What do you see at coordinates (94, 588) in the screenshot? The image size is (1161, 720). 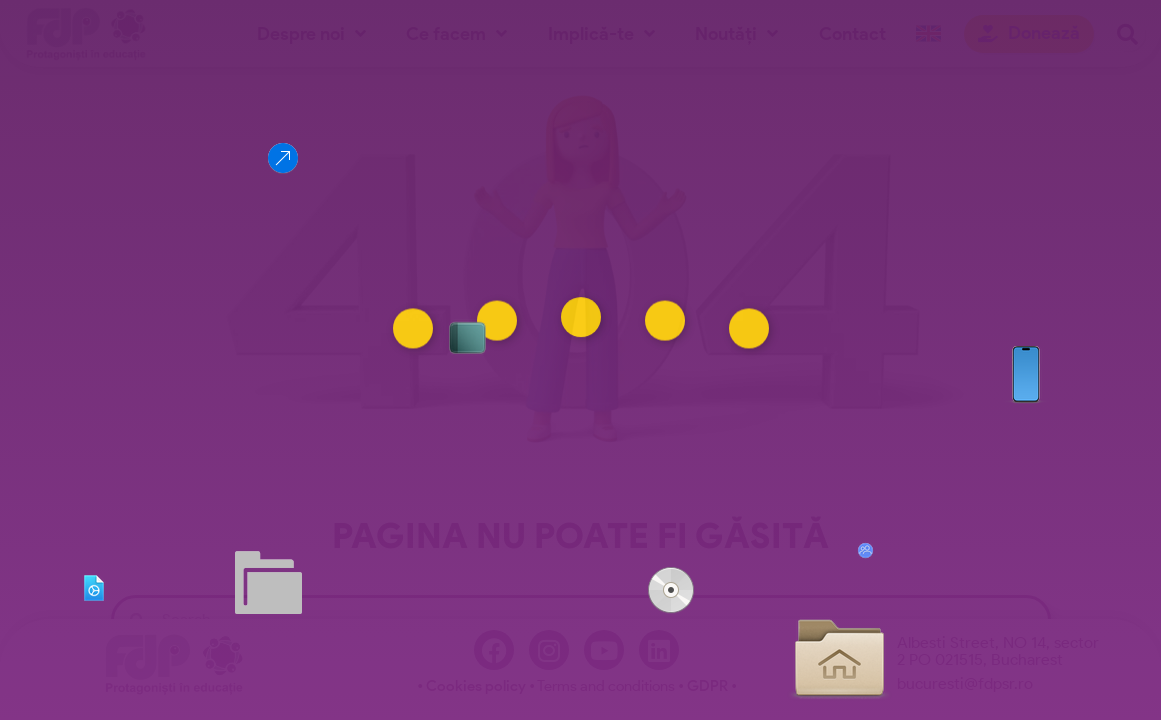 I see `an AppImage application package file` at bounding box center [94, 588].